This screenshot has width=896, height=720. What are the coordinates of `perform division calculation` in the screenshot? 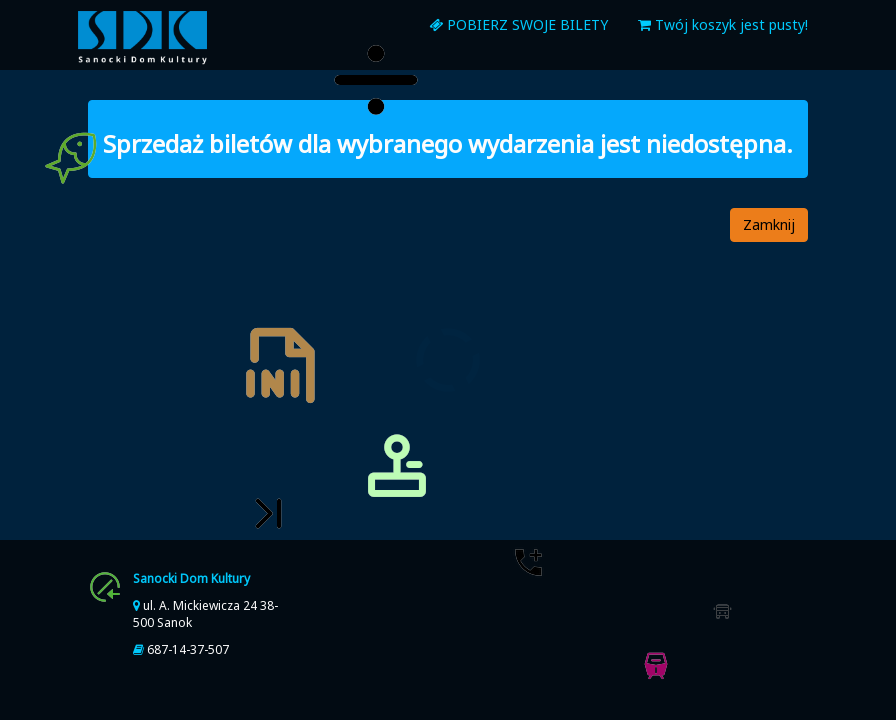 It's located at (376, 80).